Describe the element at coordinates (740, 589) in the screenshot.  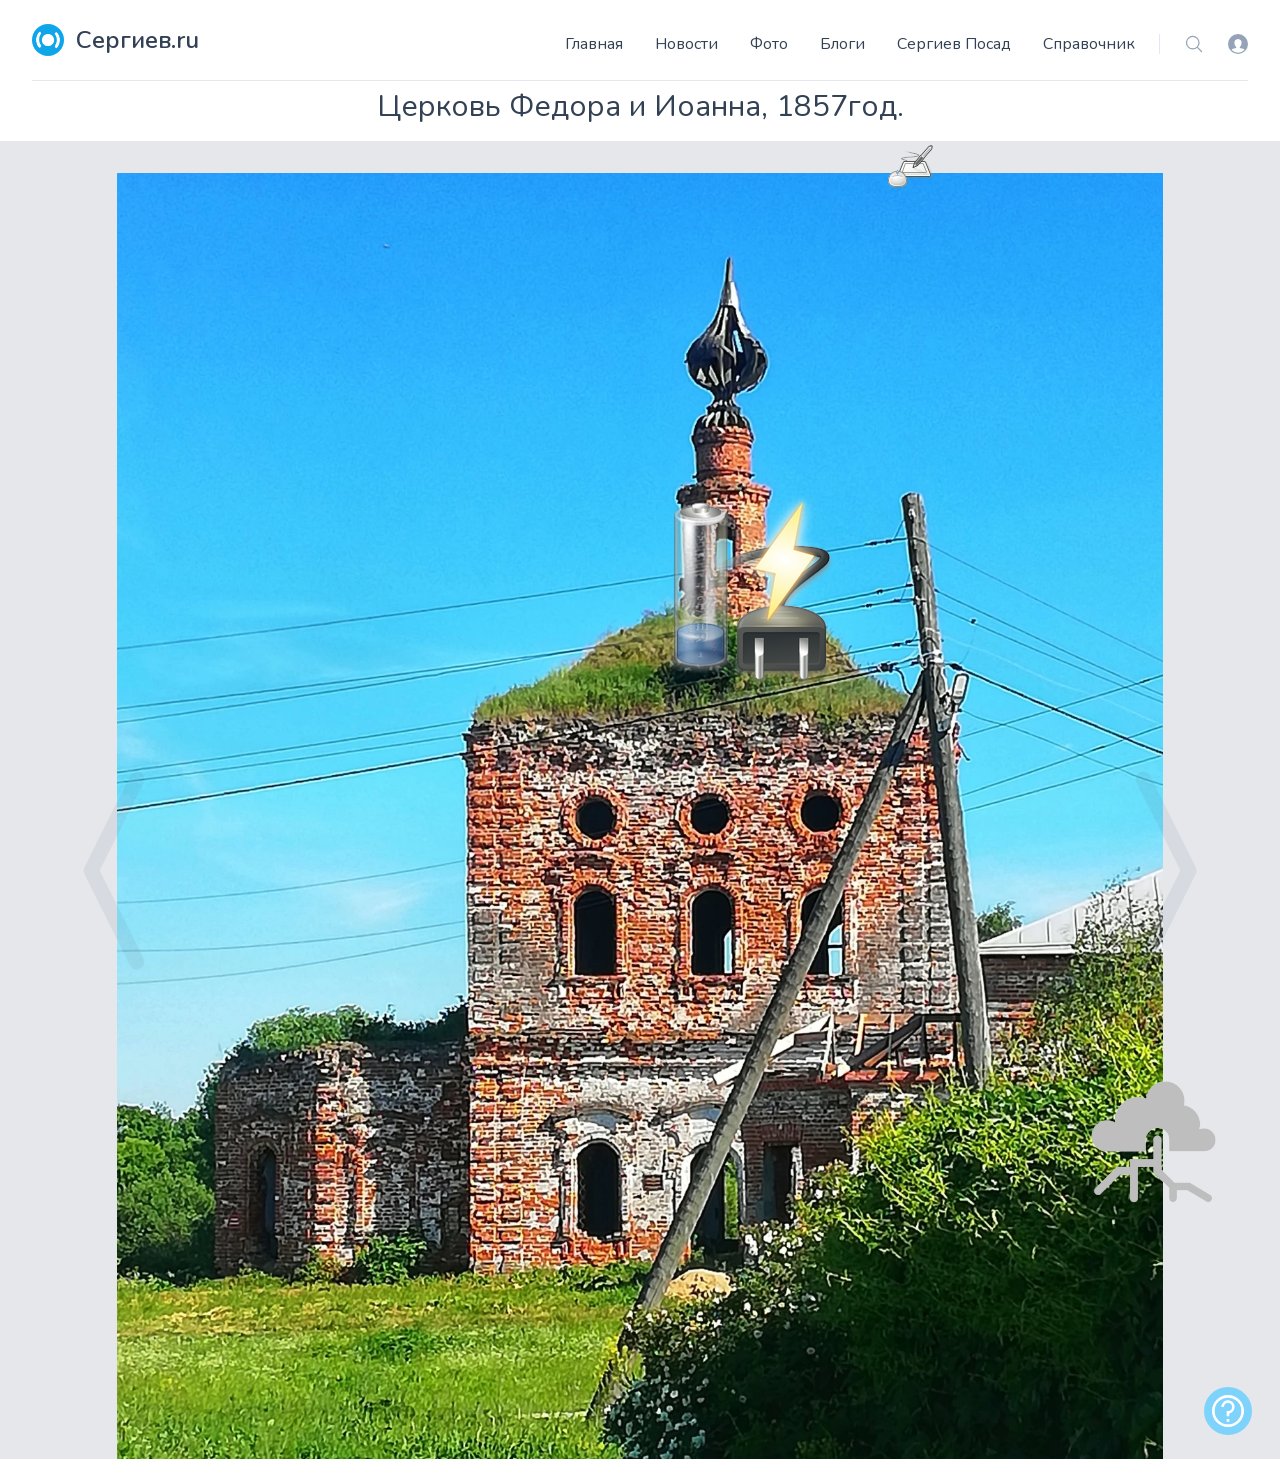
I see `battery low but currently charging` at that location.